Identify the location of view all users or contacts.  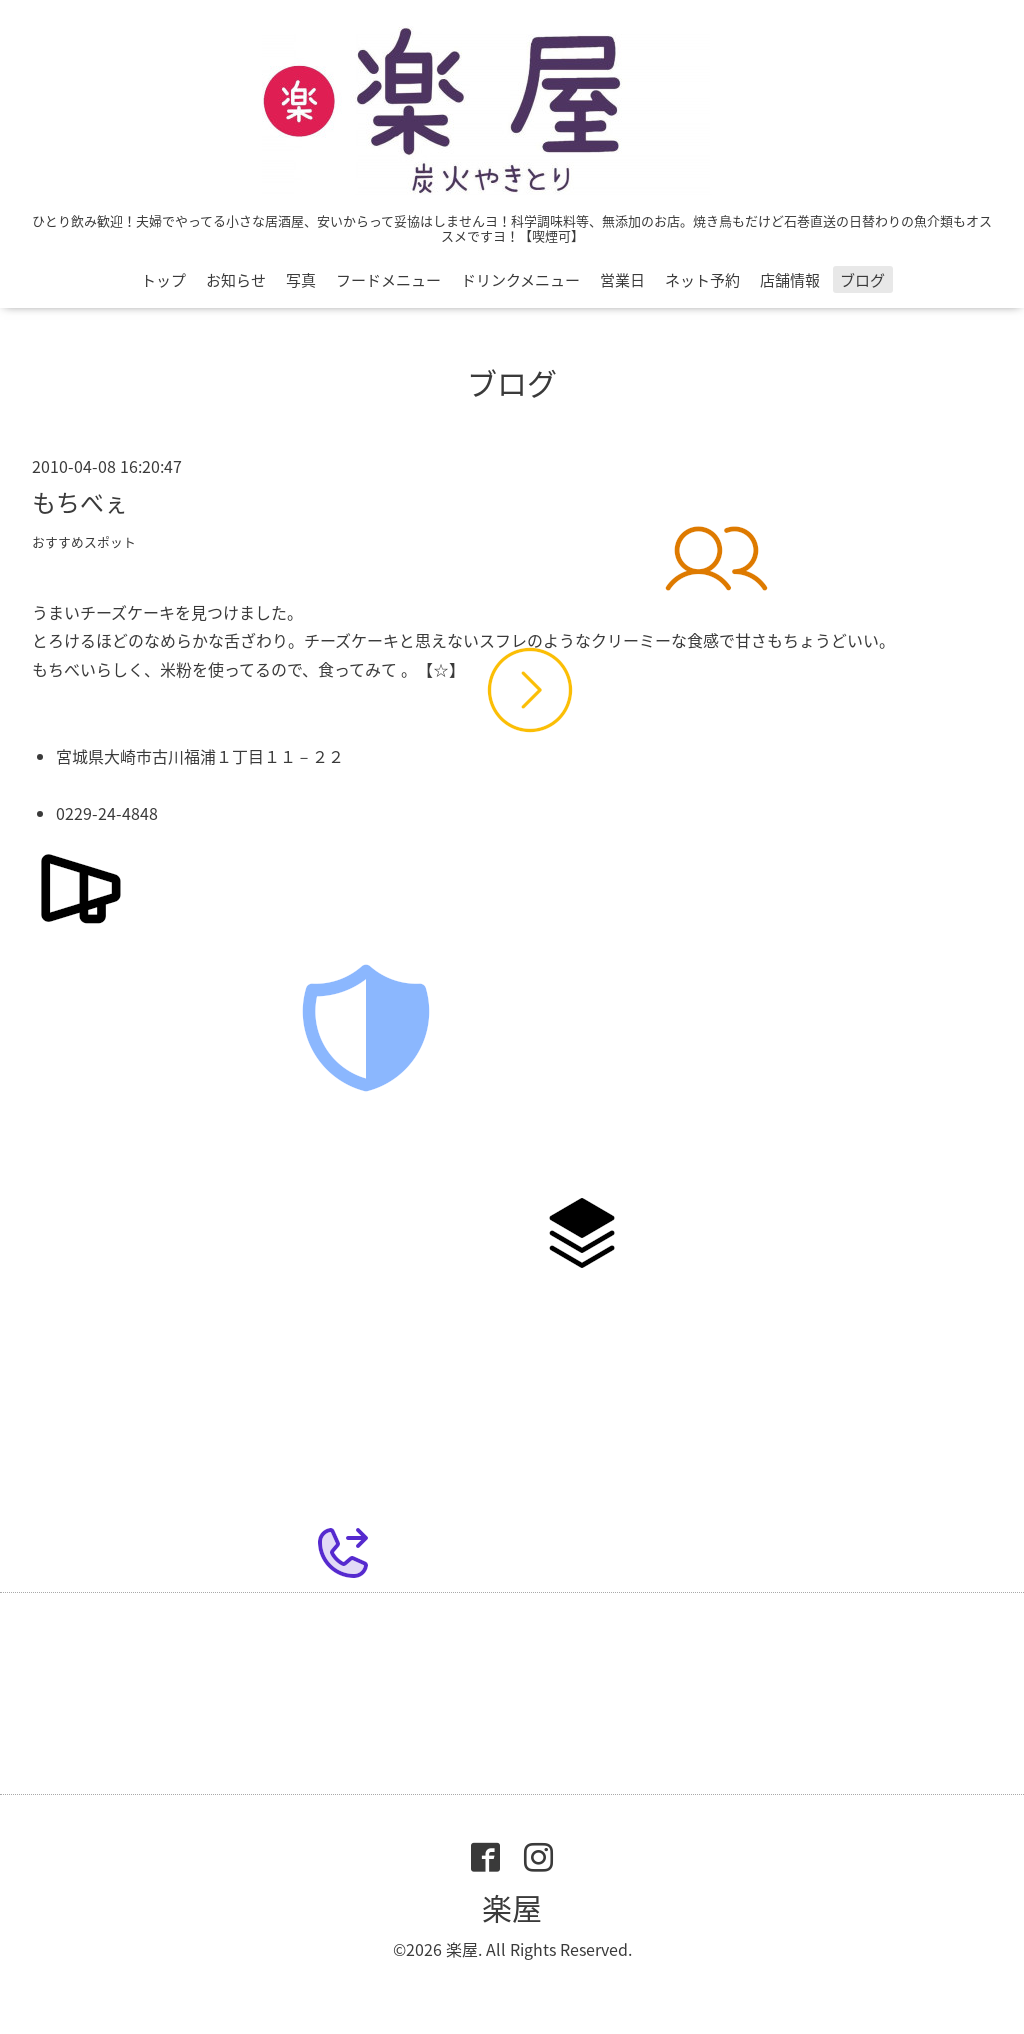
(716, 558).